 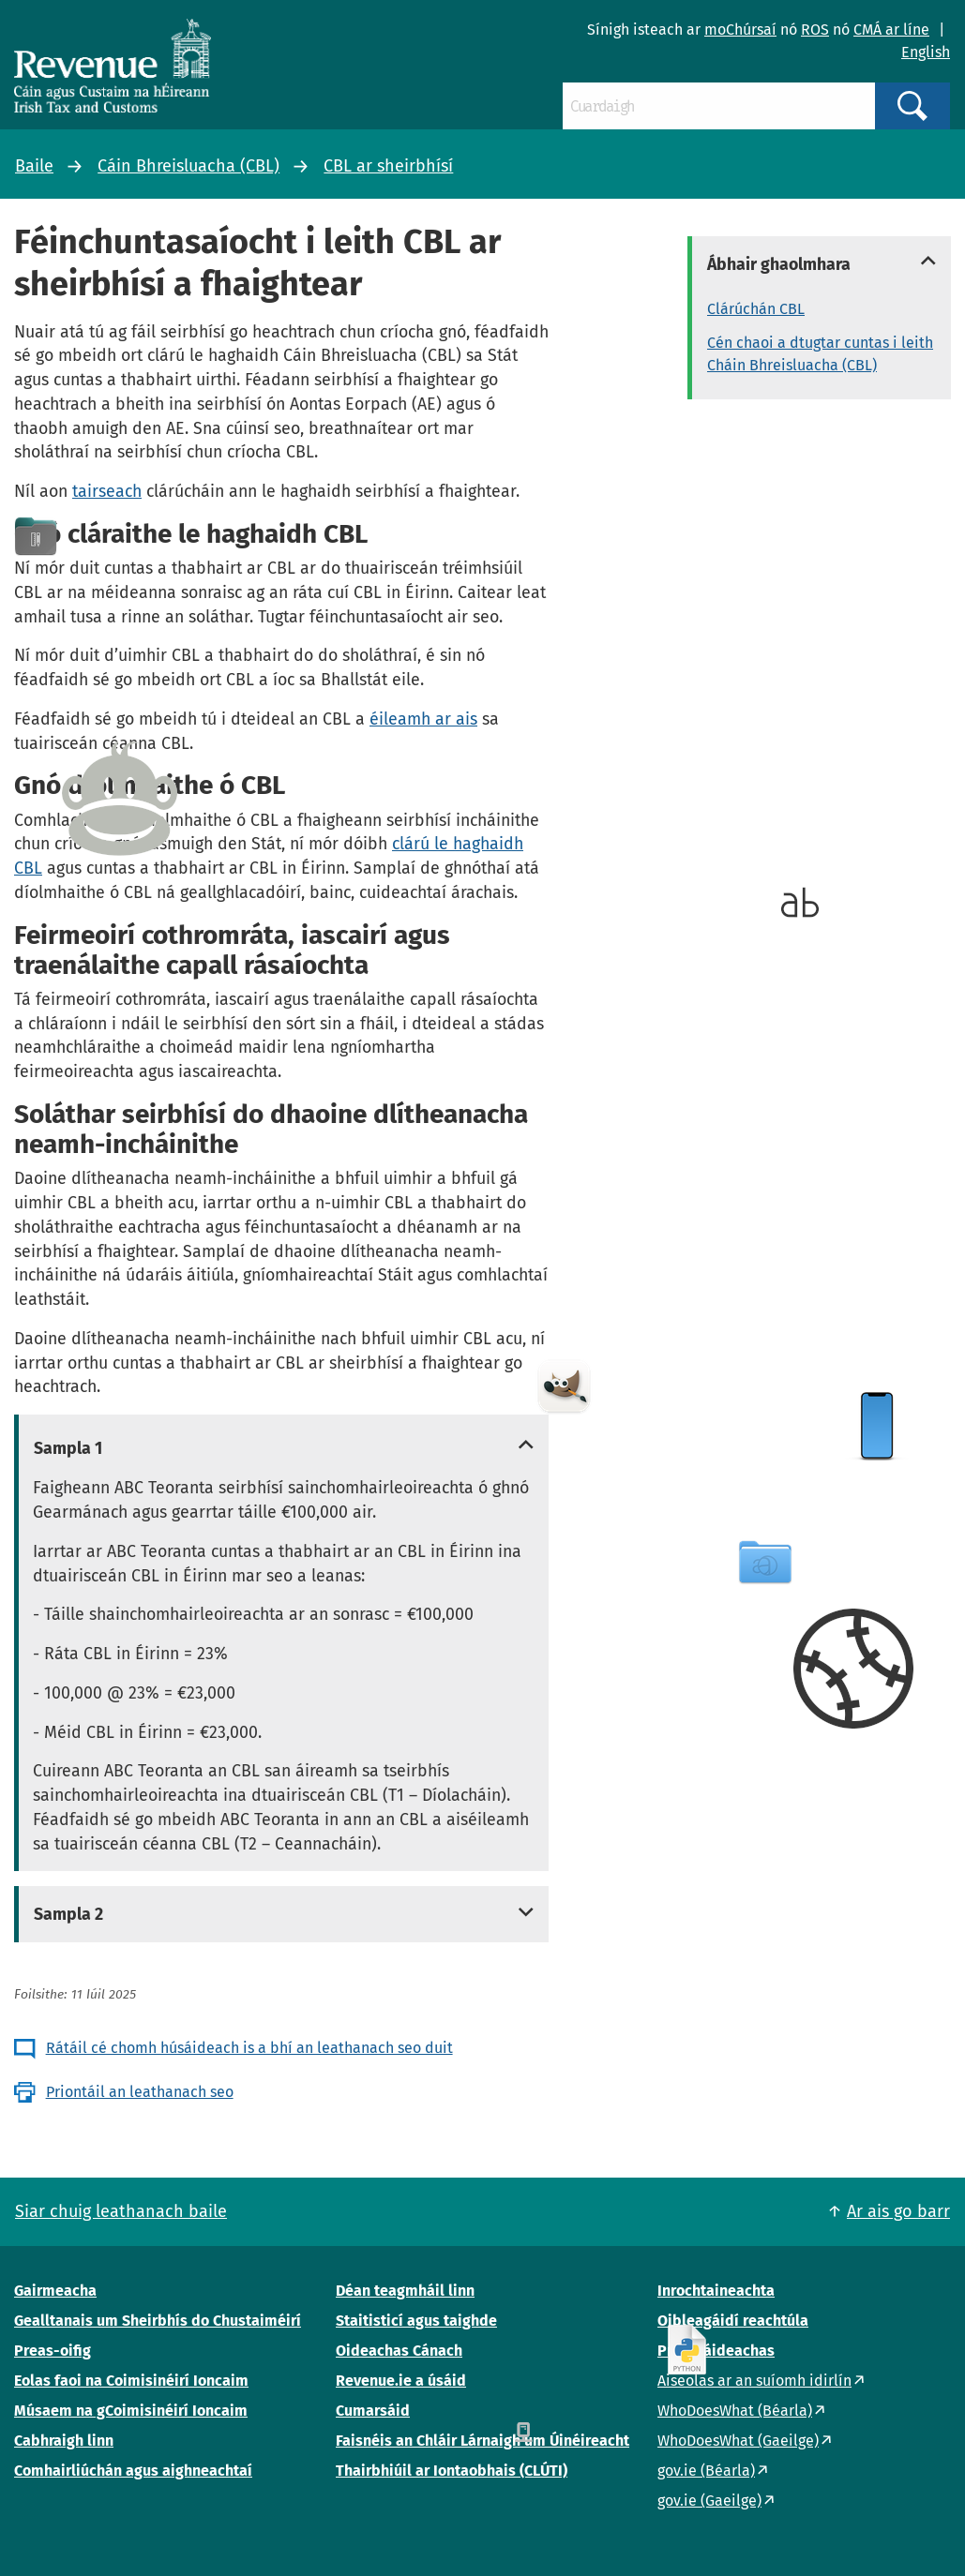 I want to click on iPhone 12 mini device icon, so click(x=877, y=1427).